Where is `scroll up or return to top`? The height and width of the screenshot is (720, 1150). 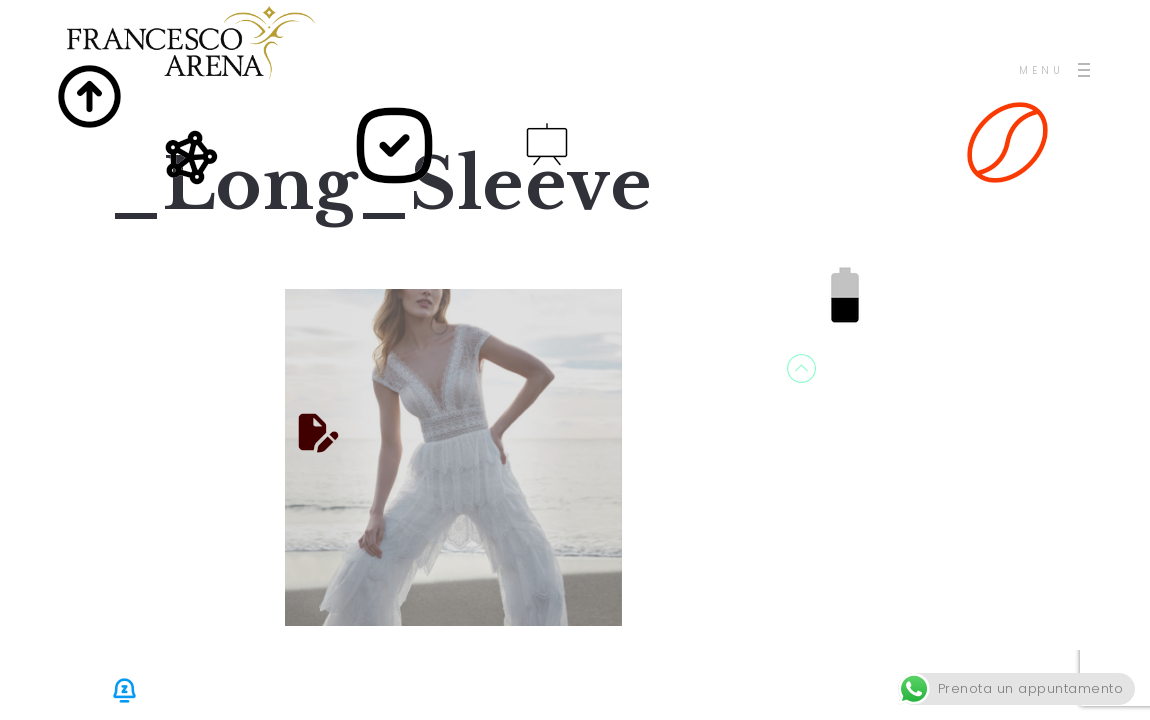
scroll up or return to top is located at coordinates (801, 368).